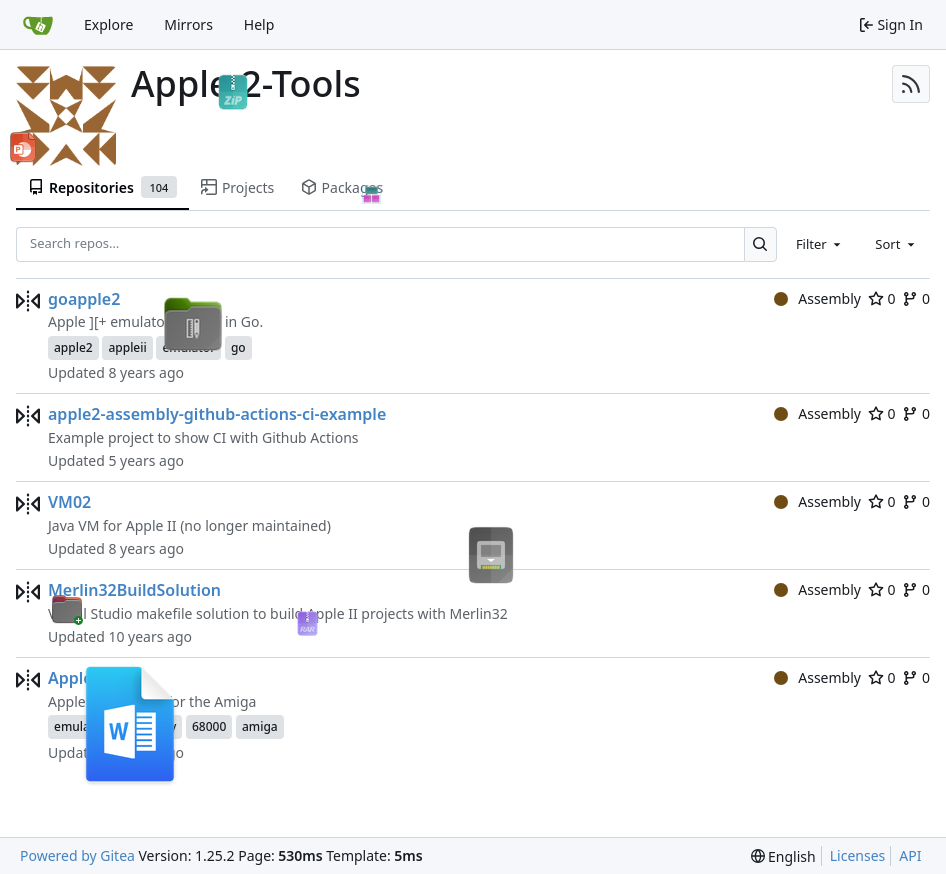 The image size is (946, 874). I want to click on a compressed RAR archive file, so click(307, 623).